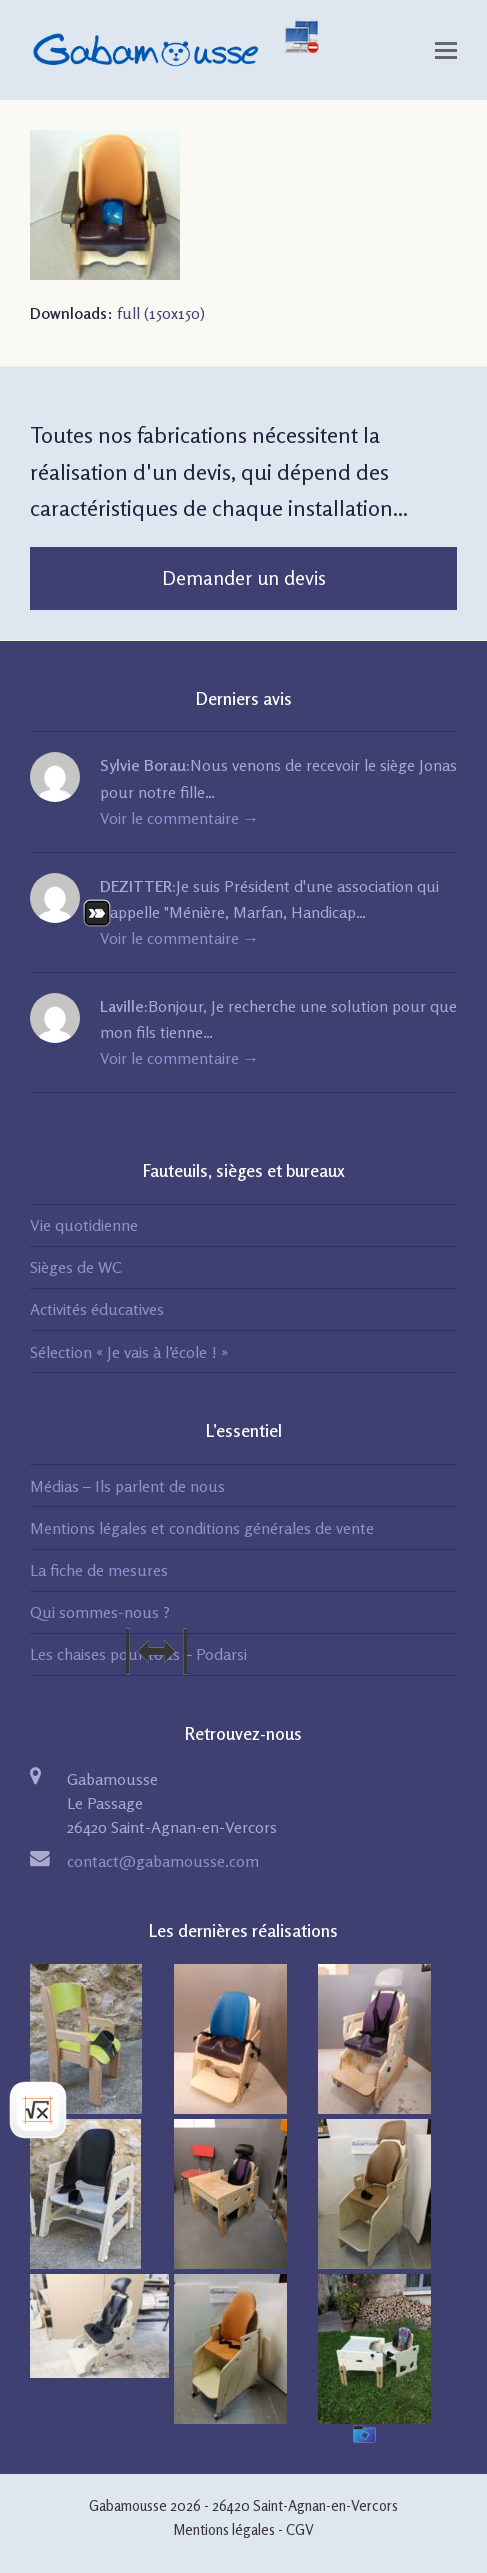 This screenshot has width=487, height=2573. I want to click on open libreoffice math equation editor, so click(38, 2110).